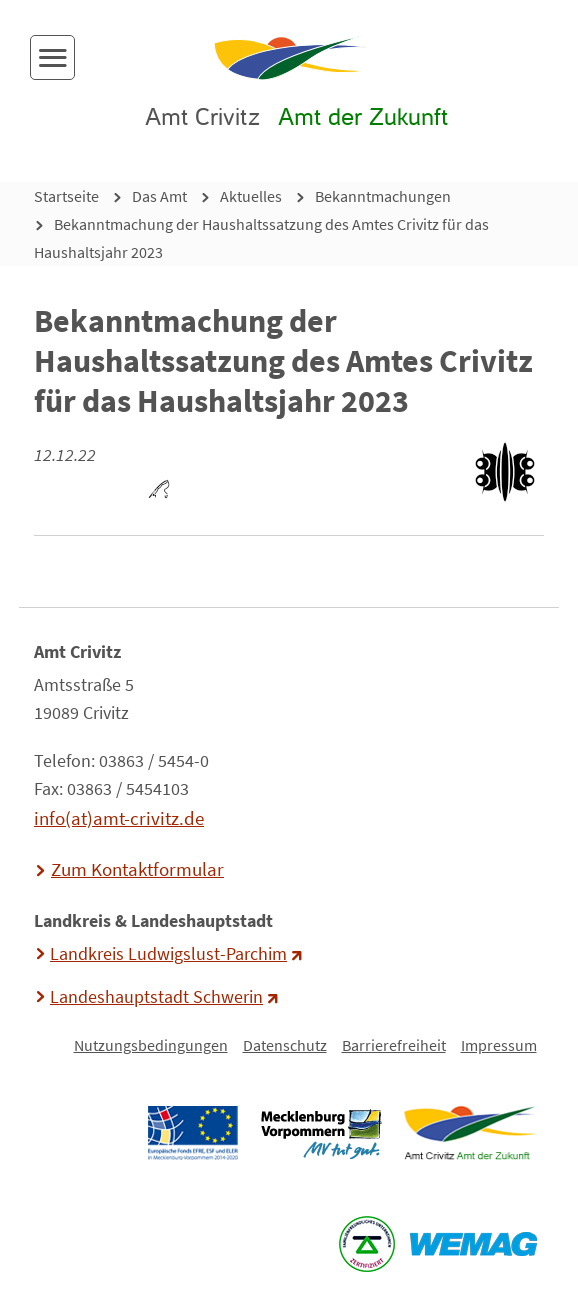  Describe the element at coordinates (159, 489) in the screenshot. I see `access fishing mini-game or activity` at that location.